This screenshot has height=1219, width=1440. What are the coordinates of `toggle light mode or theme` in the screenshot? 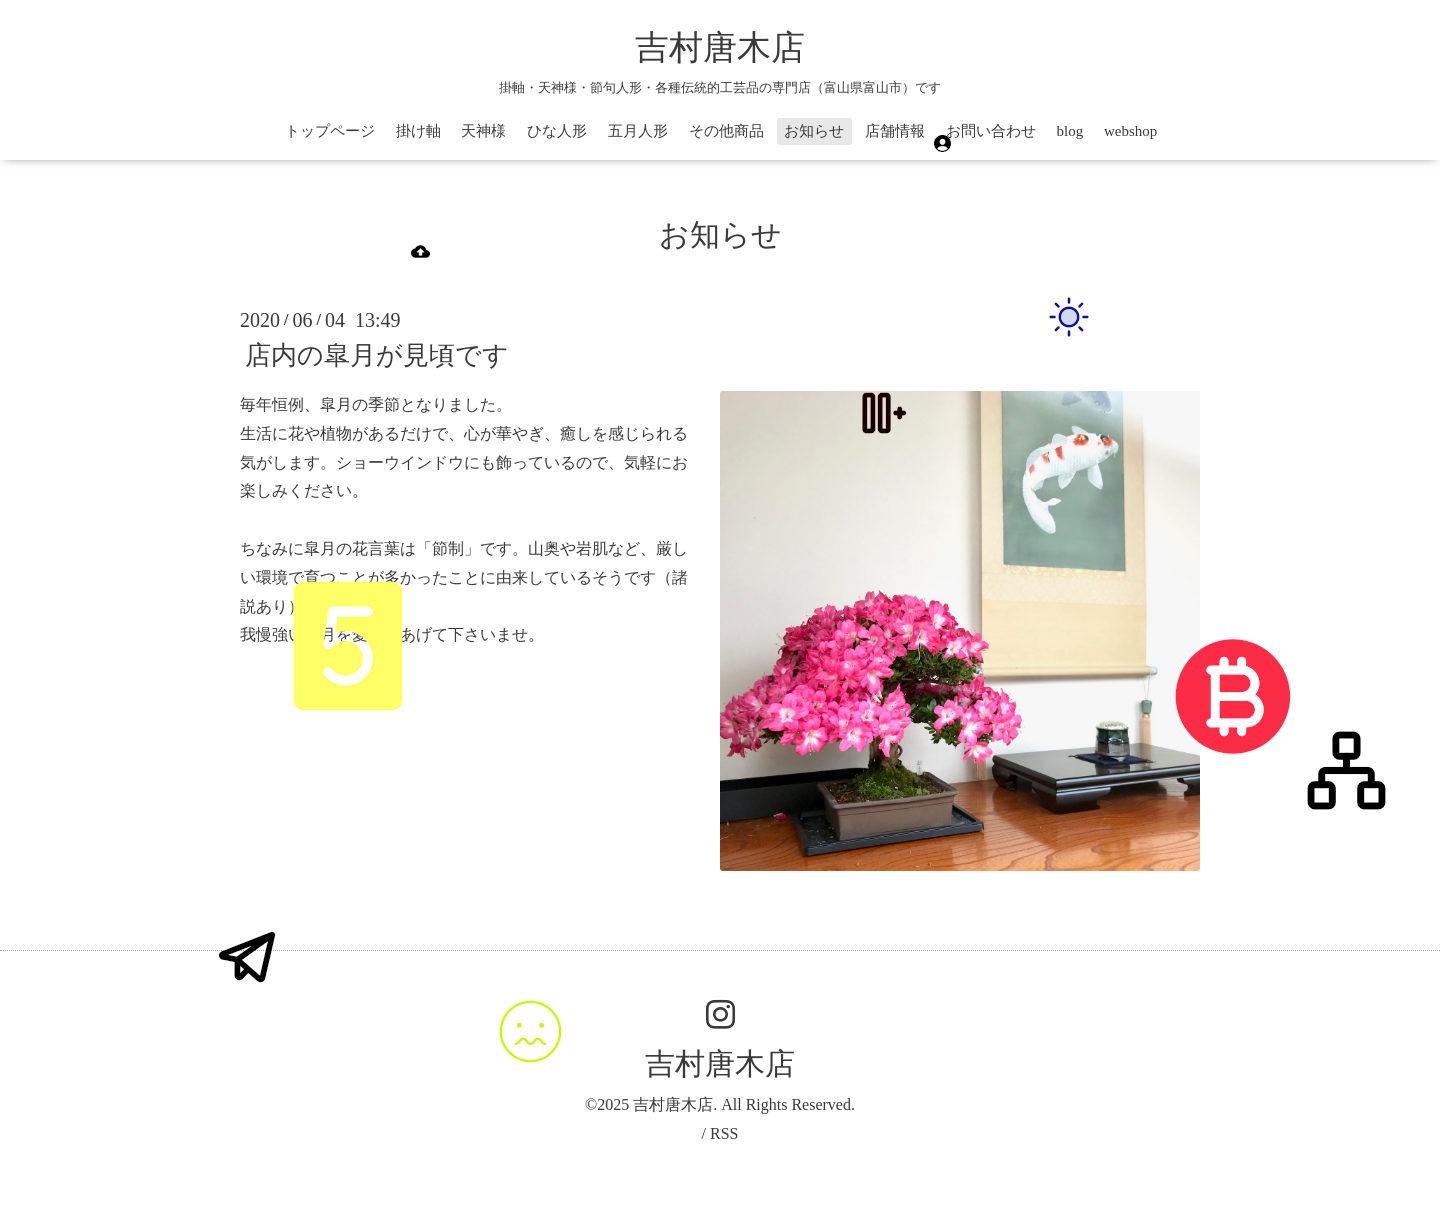 It's located at (1069, 317).